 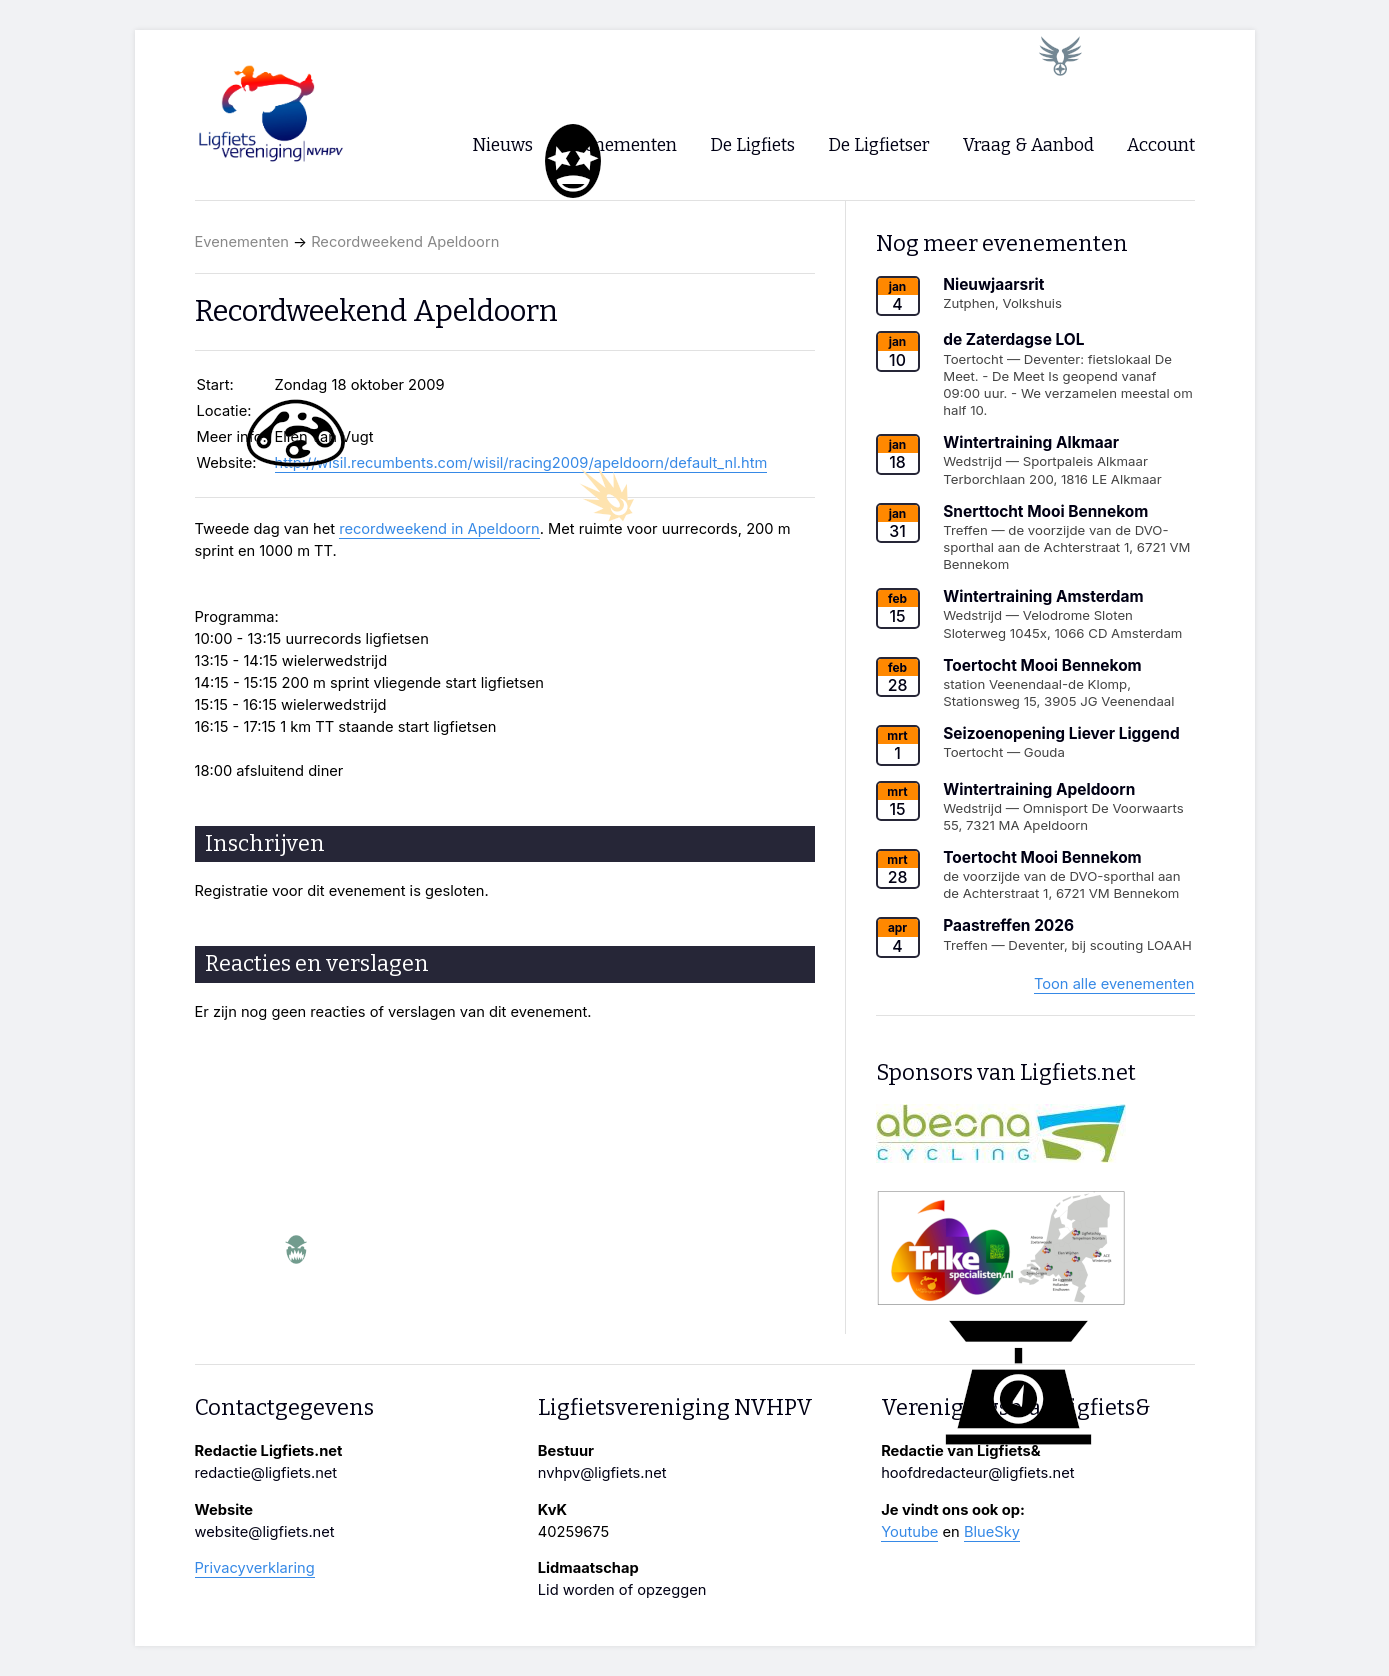 I want to click on indicates an excited or amazed reaction, so click(x=573, y=161).